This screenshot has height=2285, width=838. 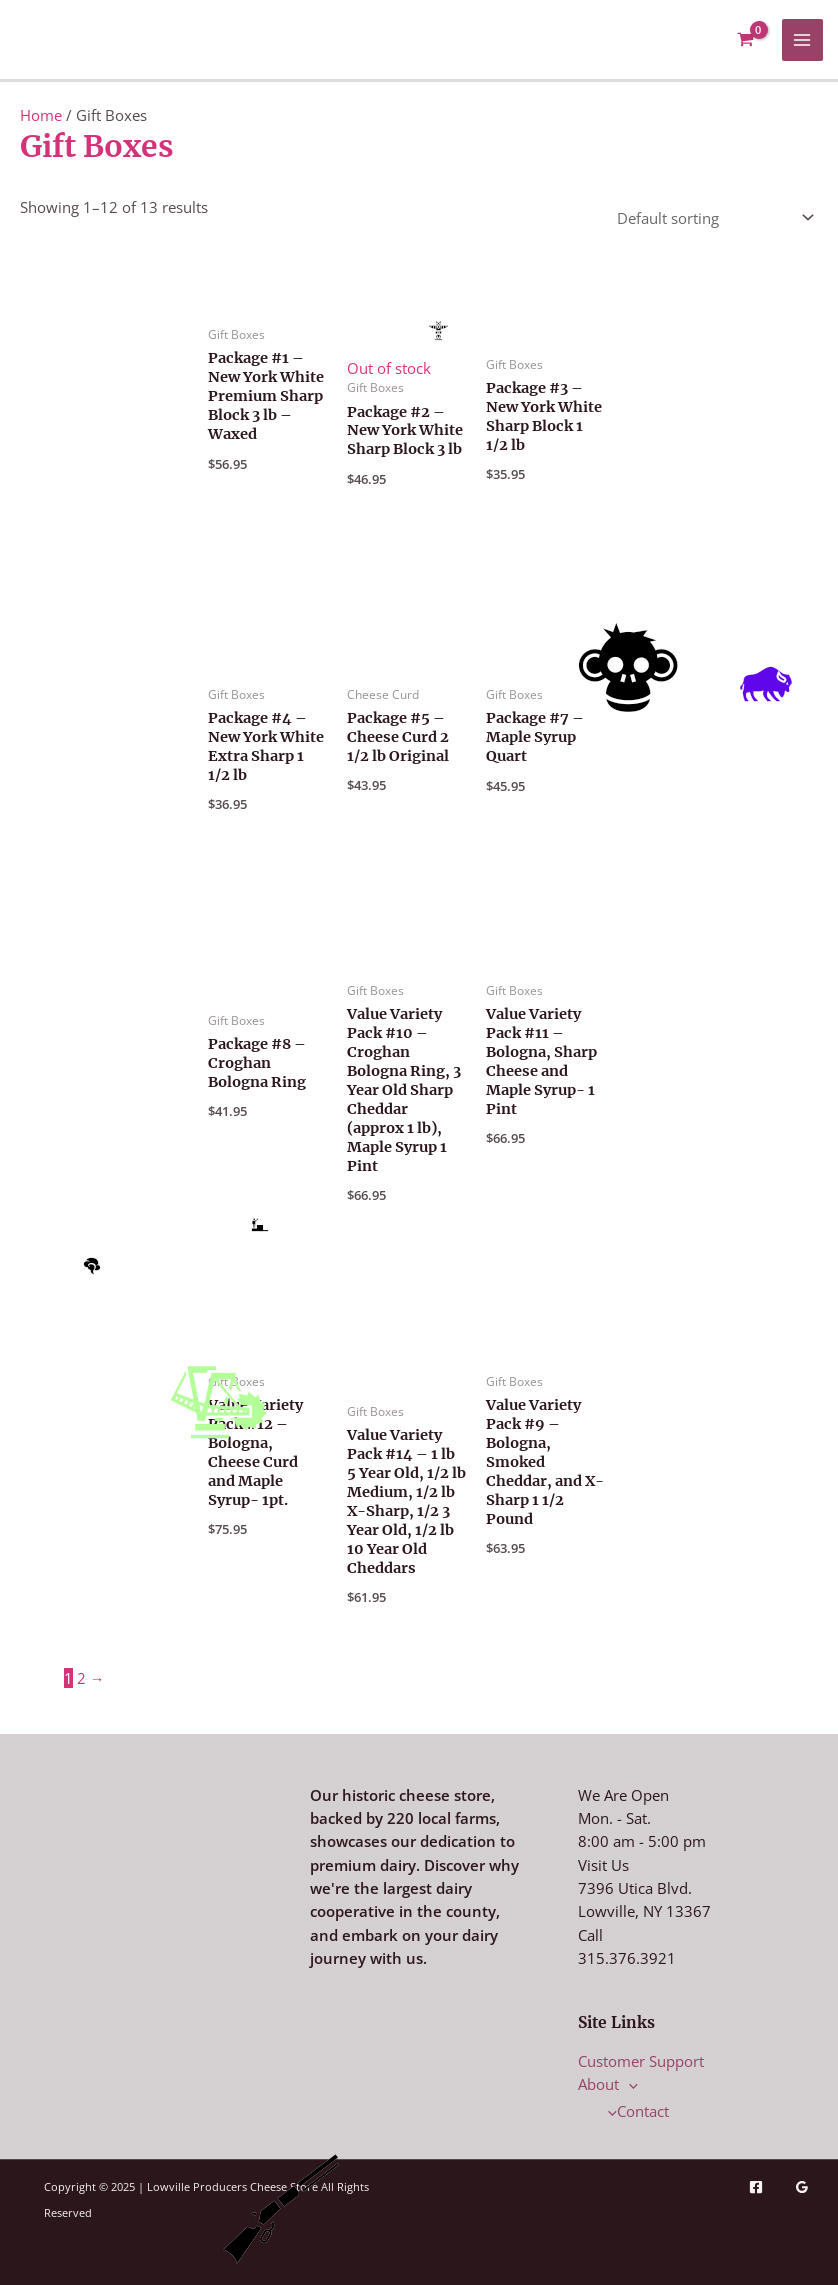 What do you see at coordinates (438, 330) in the screenshot?
I see `access tribal or cultural game content` at bounding box center [438, 330].